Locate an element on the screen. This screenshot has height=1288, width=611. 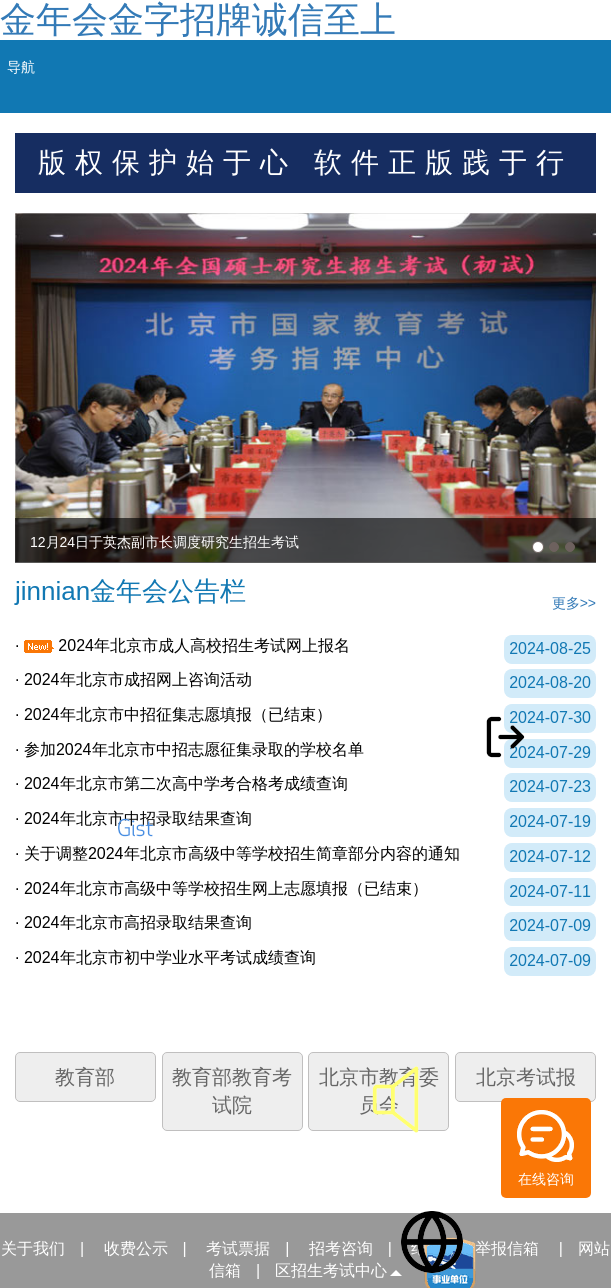
mute audio or sound disabled is located at coordinates (408, 1099).